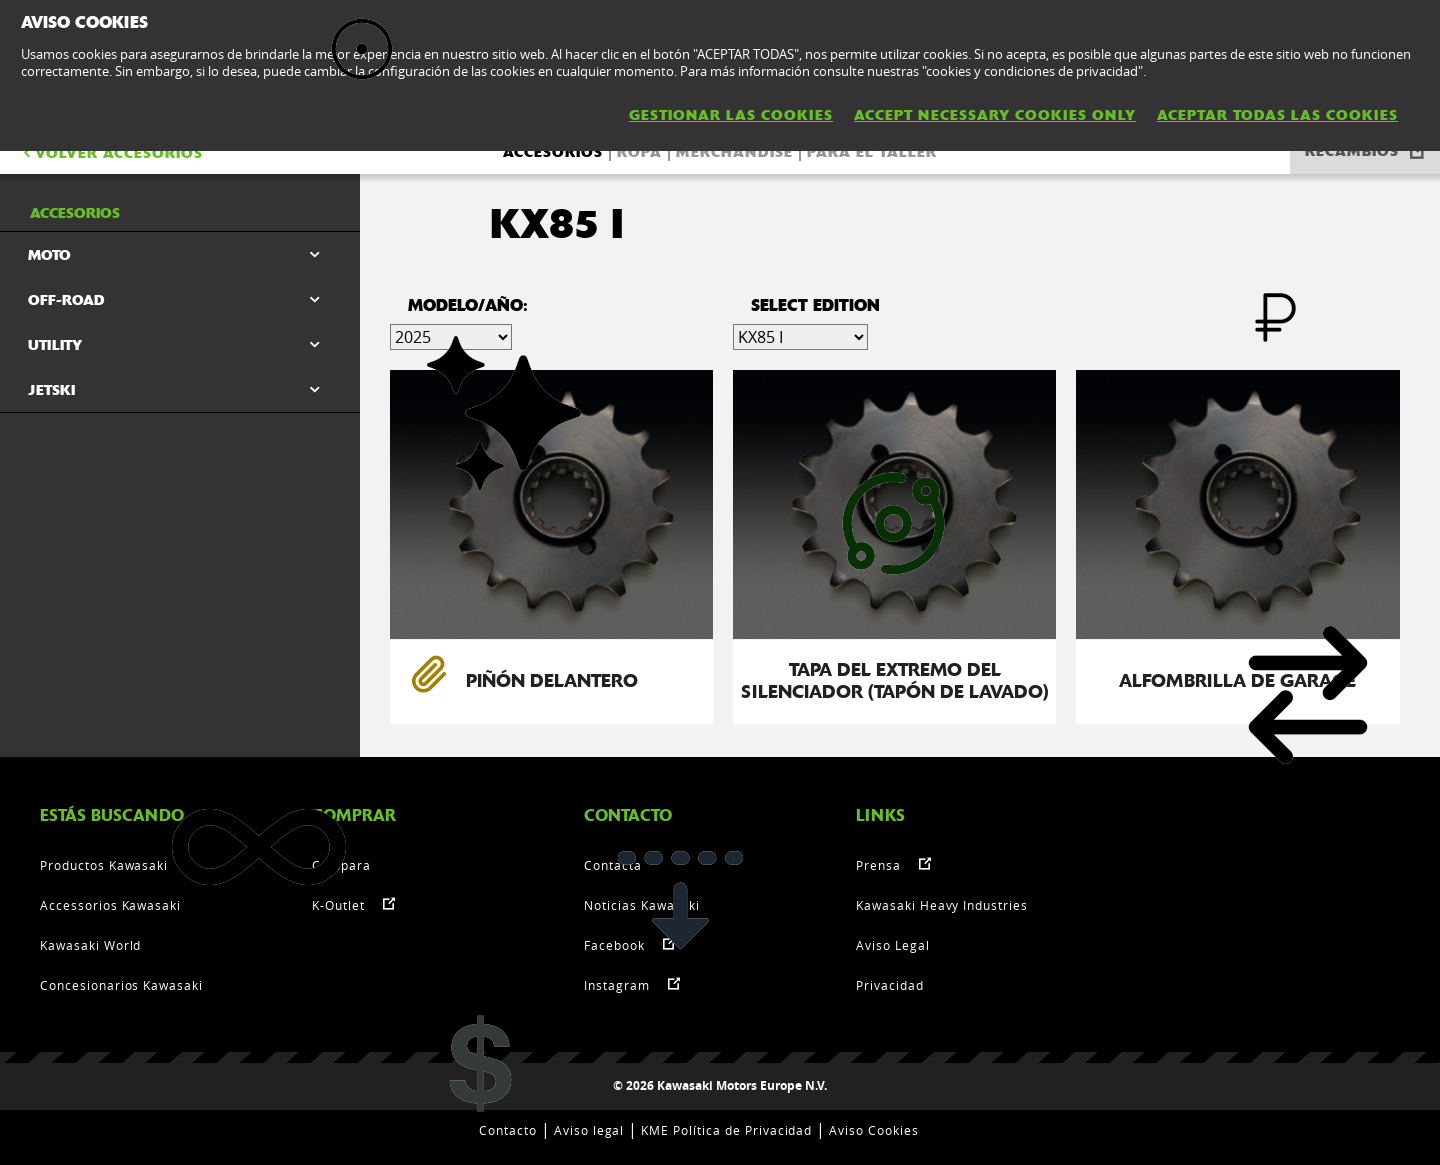  What do you see at coordinates (680, 891) in the screenshot?
I see `expand collapsed content below` at bounding box center [680, 891].